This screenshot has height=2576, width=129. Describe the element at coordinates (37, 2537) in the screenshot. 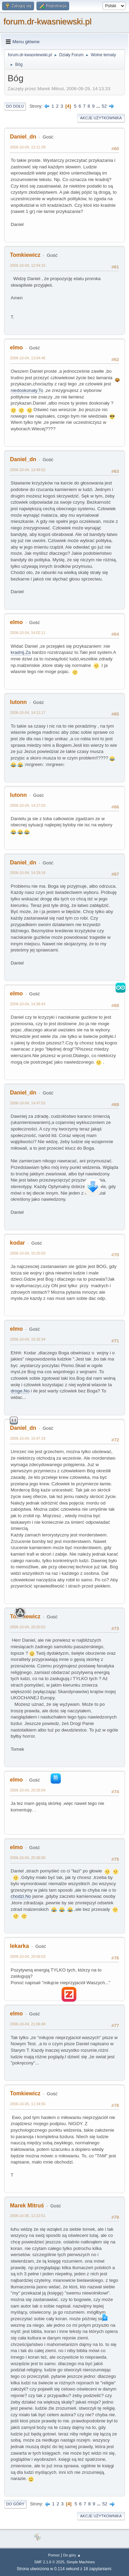

I see `a CD-R disc available for burning or writing data` at that location.